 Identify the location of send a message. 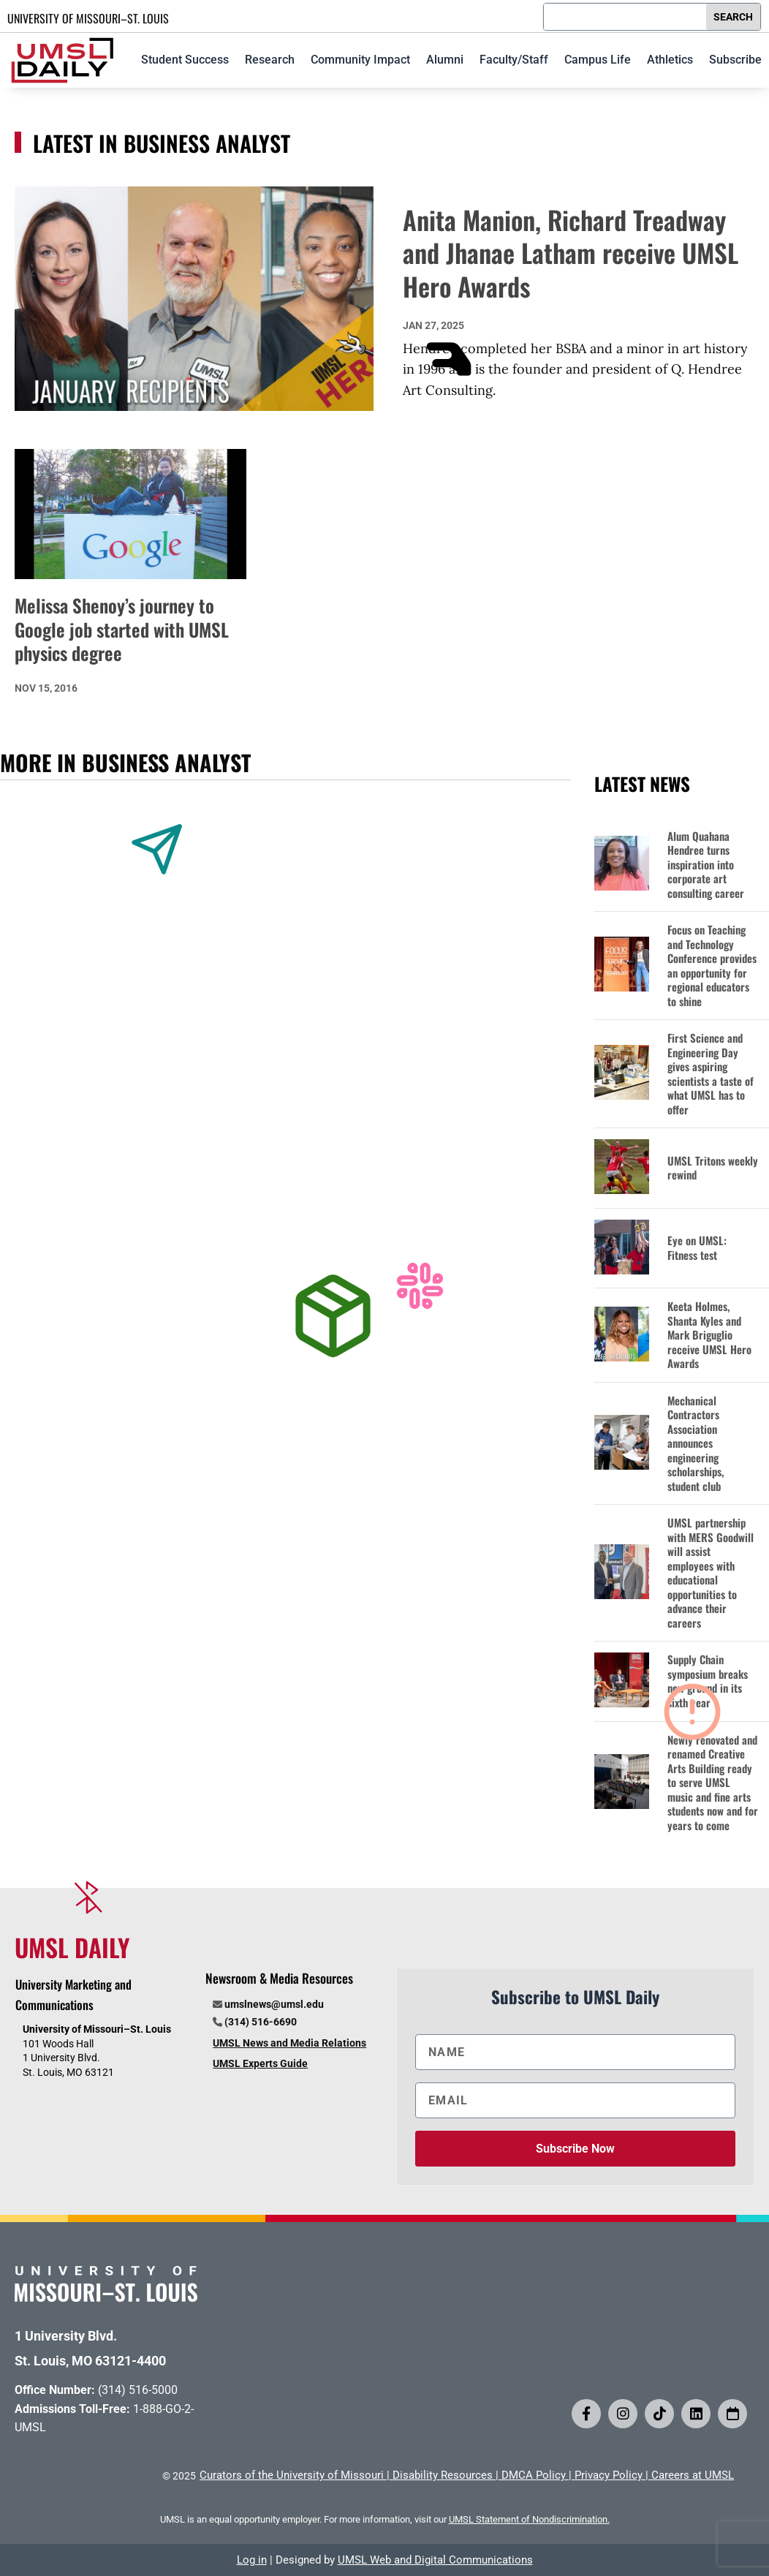
(156, 849).